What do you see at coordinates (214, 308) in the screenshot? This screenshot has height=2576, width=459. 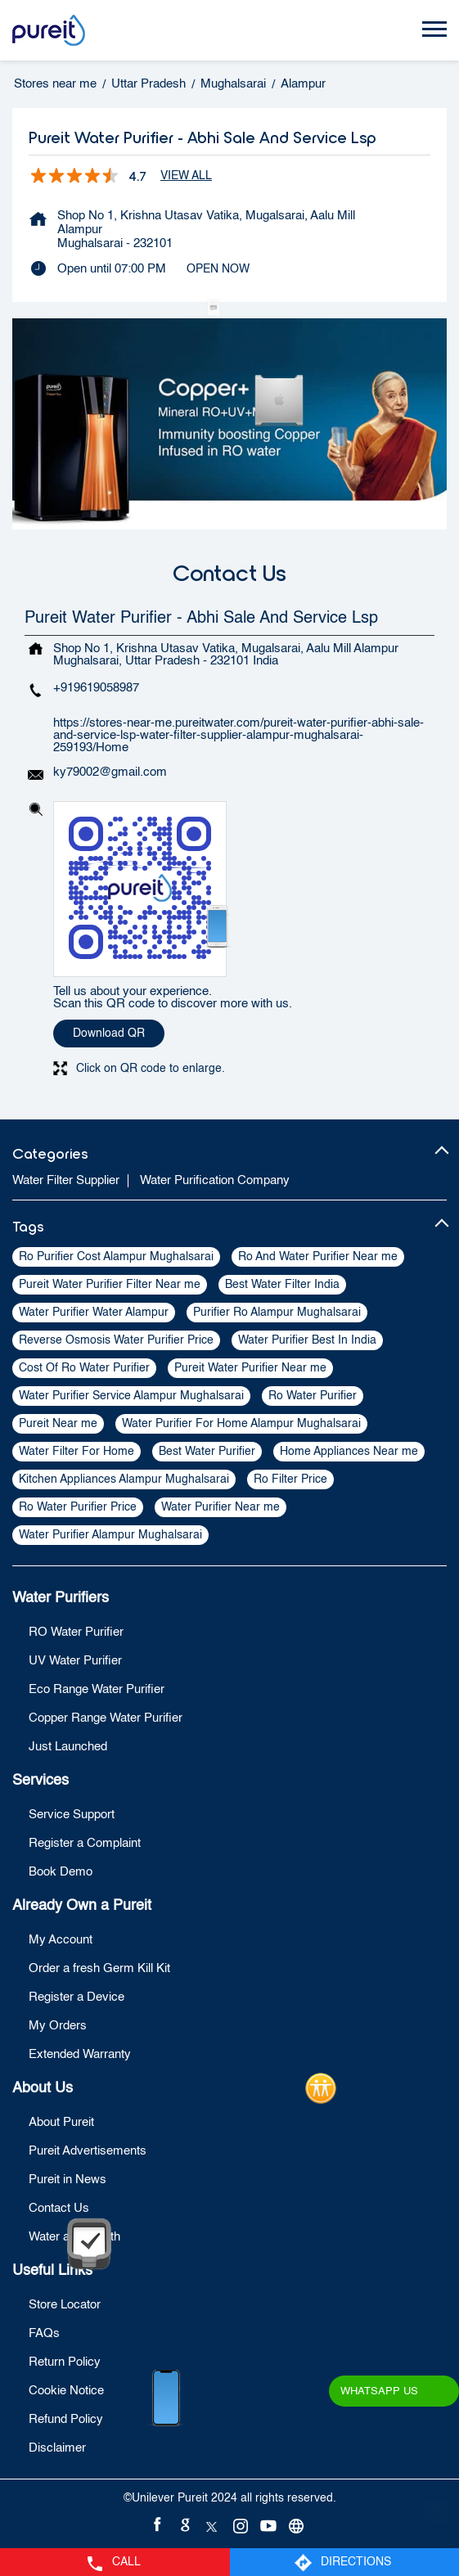 I see `a microdvd subtitle file` at bounding box center [214, 308].